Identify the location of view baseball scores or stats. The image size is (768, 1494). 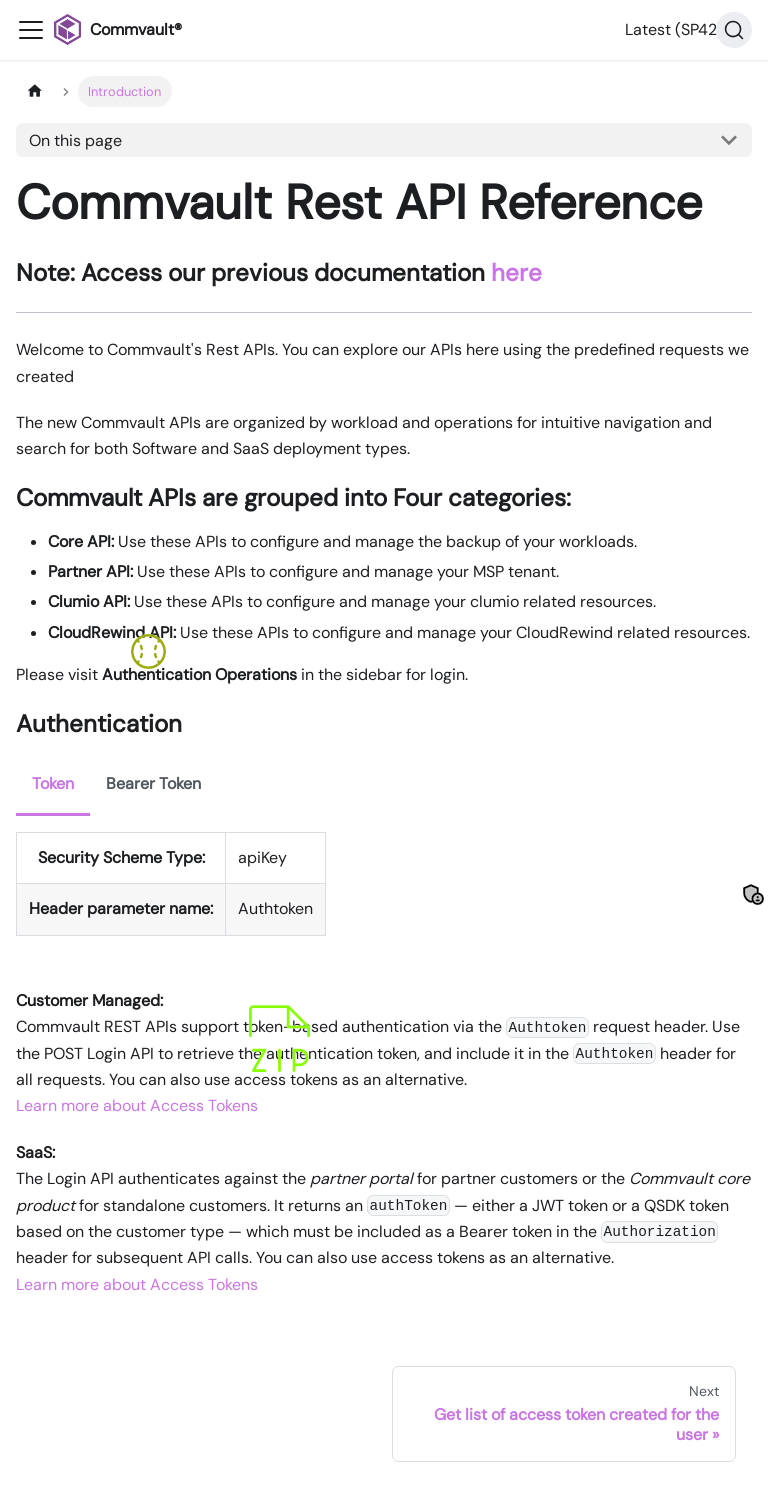
(148, 651).